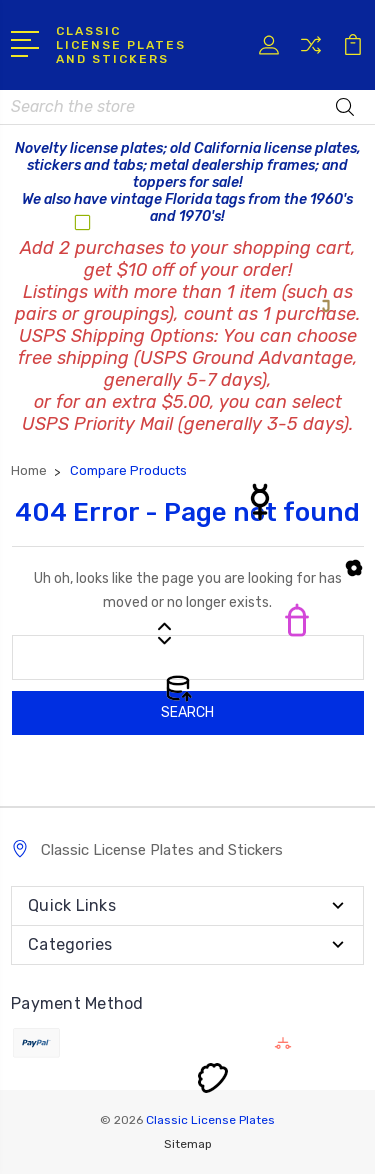  What do you see at coordinates (297, 620) in the screenshot?
I see `access baby or infant care features` at bounding box center [297, 620].